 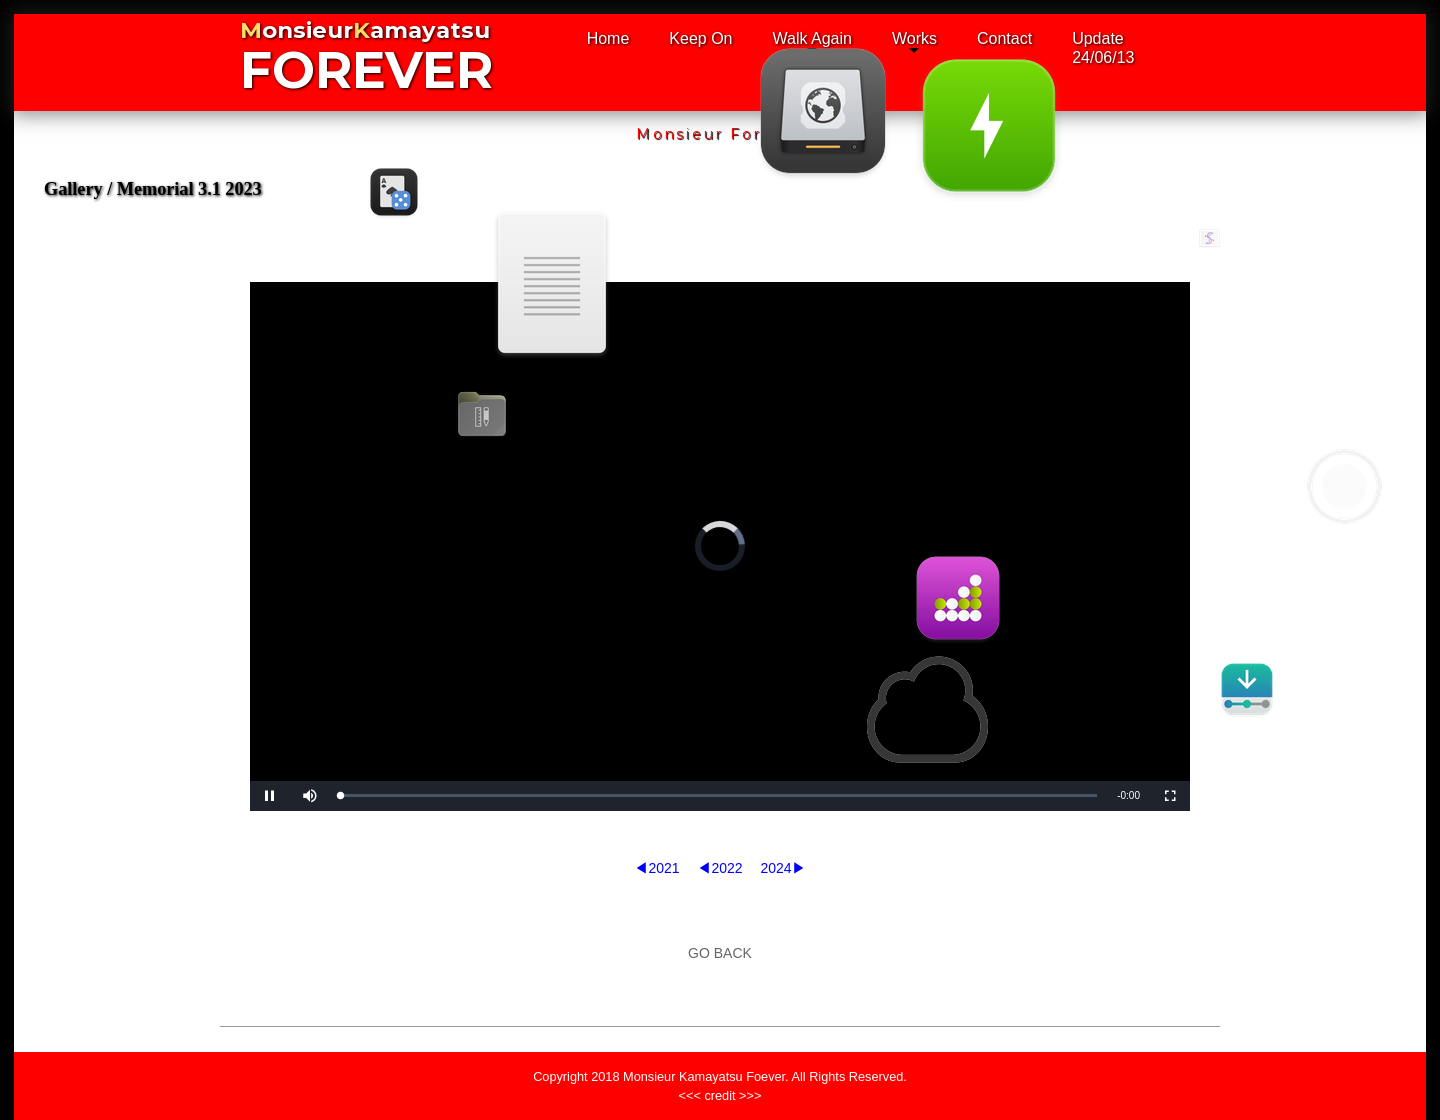 What do you see at coordinates (1344, 486) in the screenshot?
I see `indicates a paused or inactive download/upload process` at bounding box center [1344, 486].